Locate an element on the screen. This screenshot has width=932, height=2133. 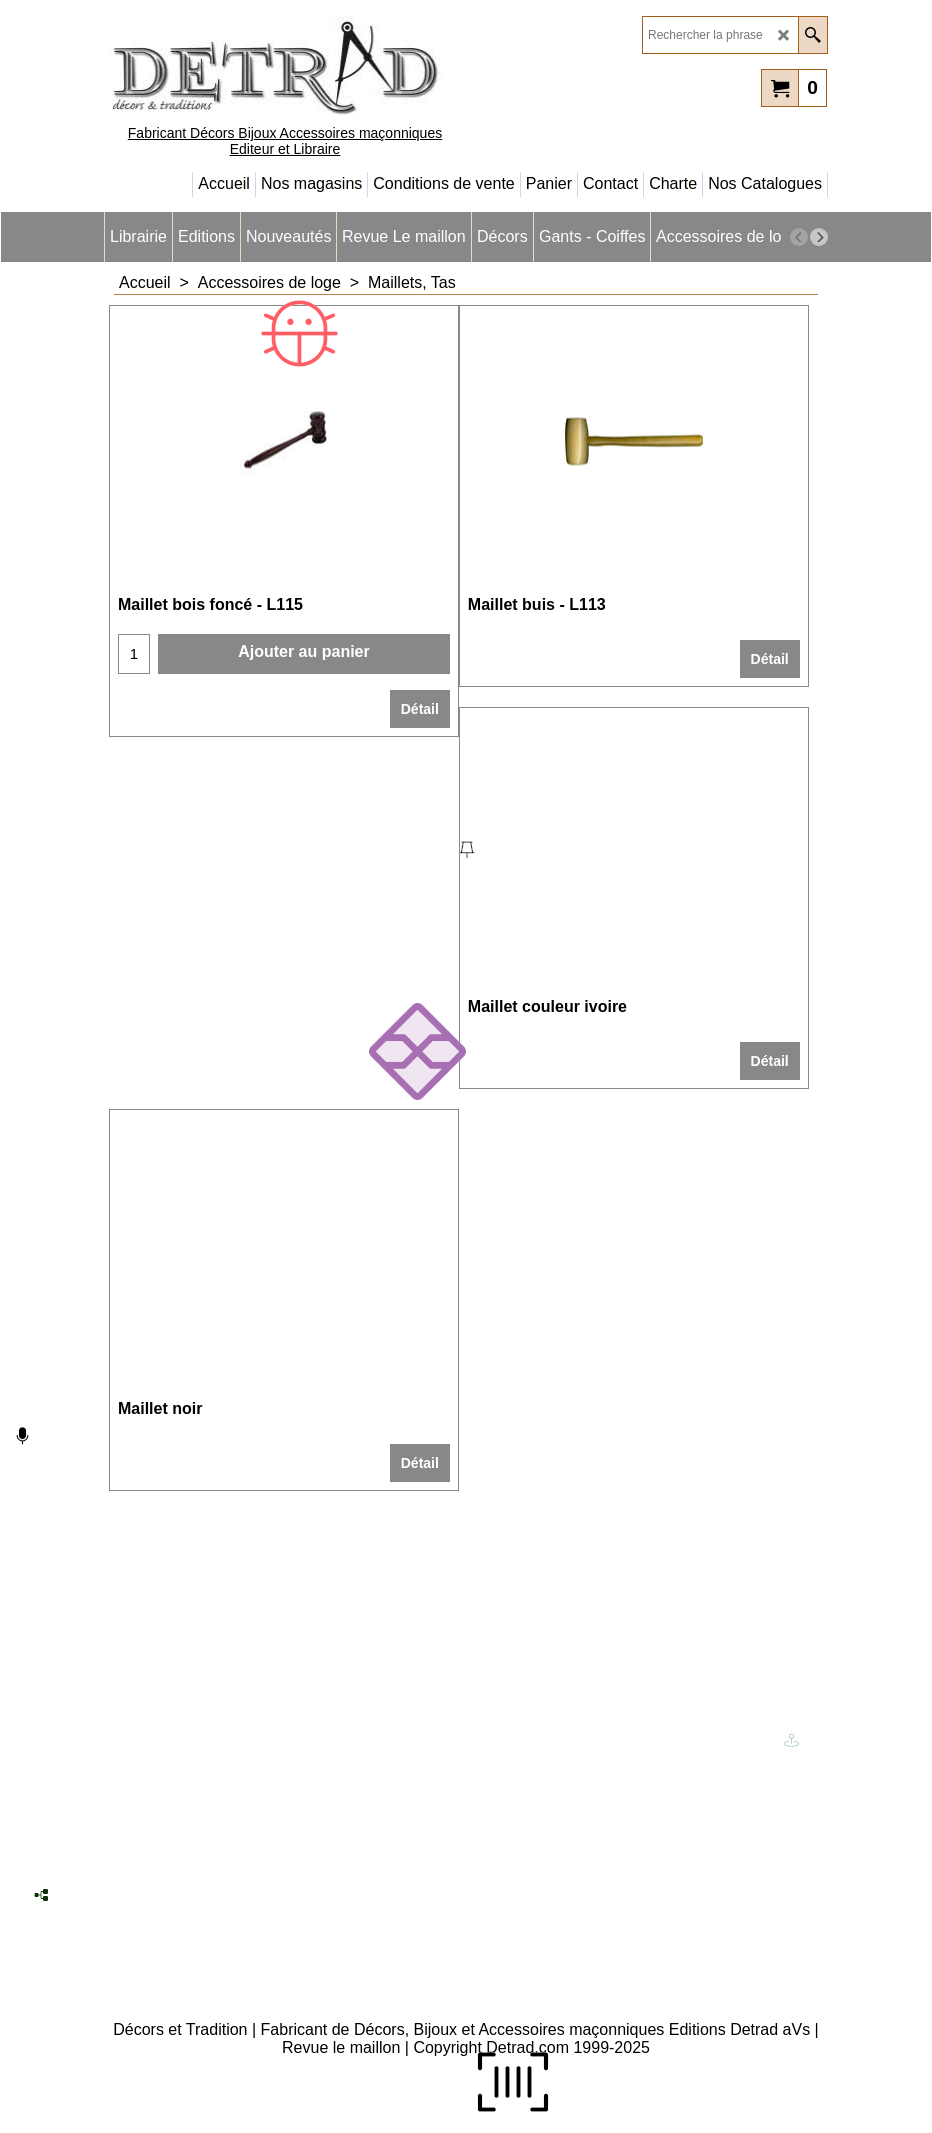
report a bug or issue is located at coordinates (299, 333).